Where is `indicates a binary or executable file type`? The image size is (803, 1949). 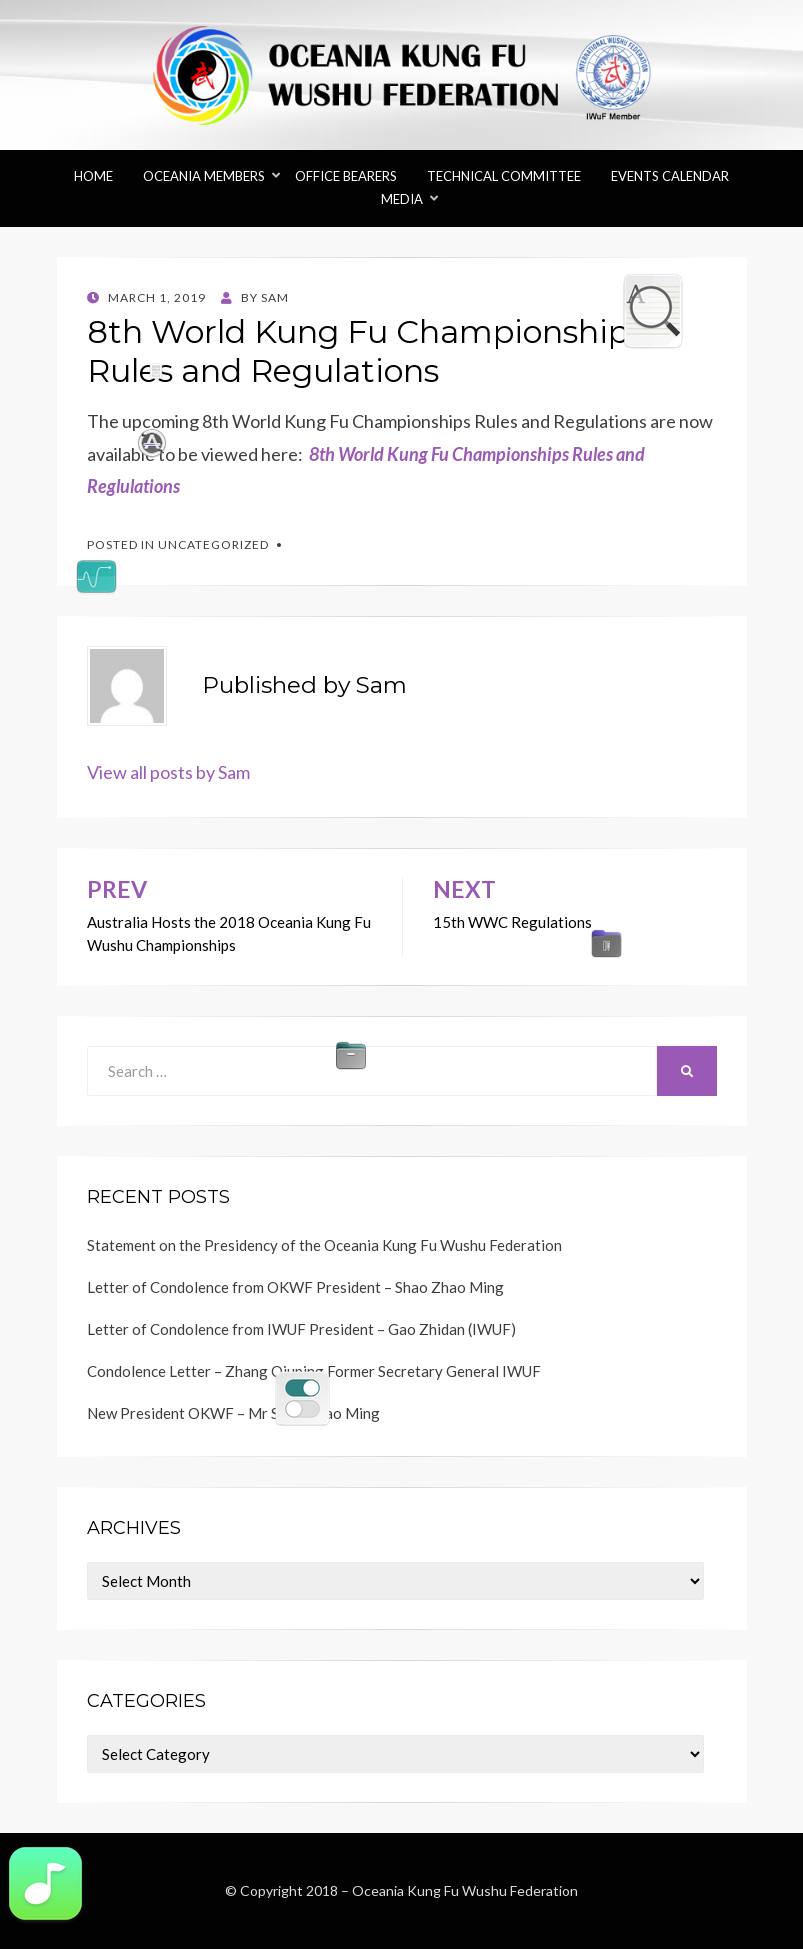 indicates a binary or executable file type is located at coordinates (156, 371).